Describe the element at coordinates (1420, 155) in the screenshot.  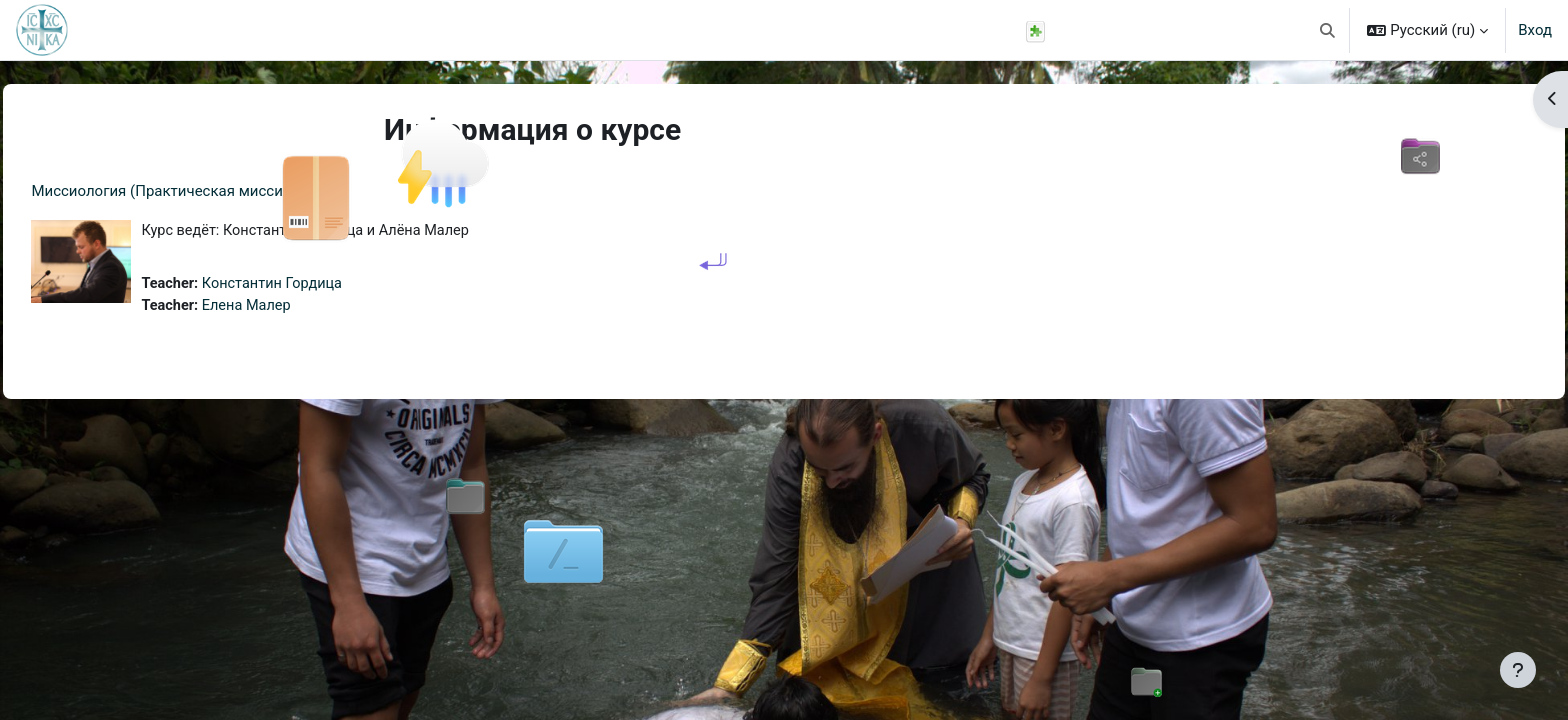
I see `open your public shared folder` at that location.